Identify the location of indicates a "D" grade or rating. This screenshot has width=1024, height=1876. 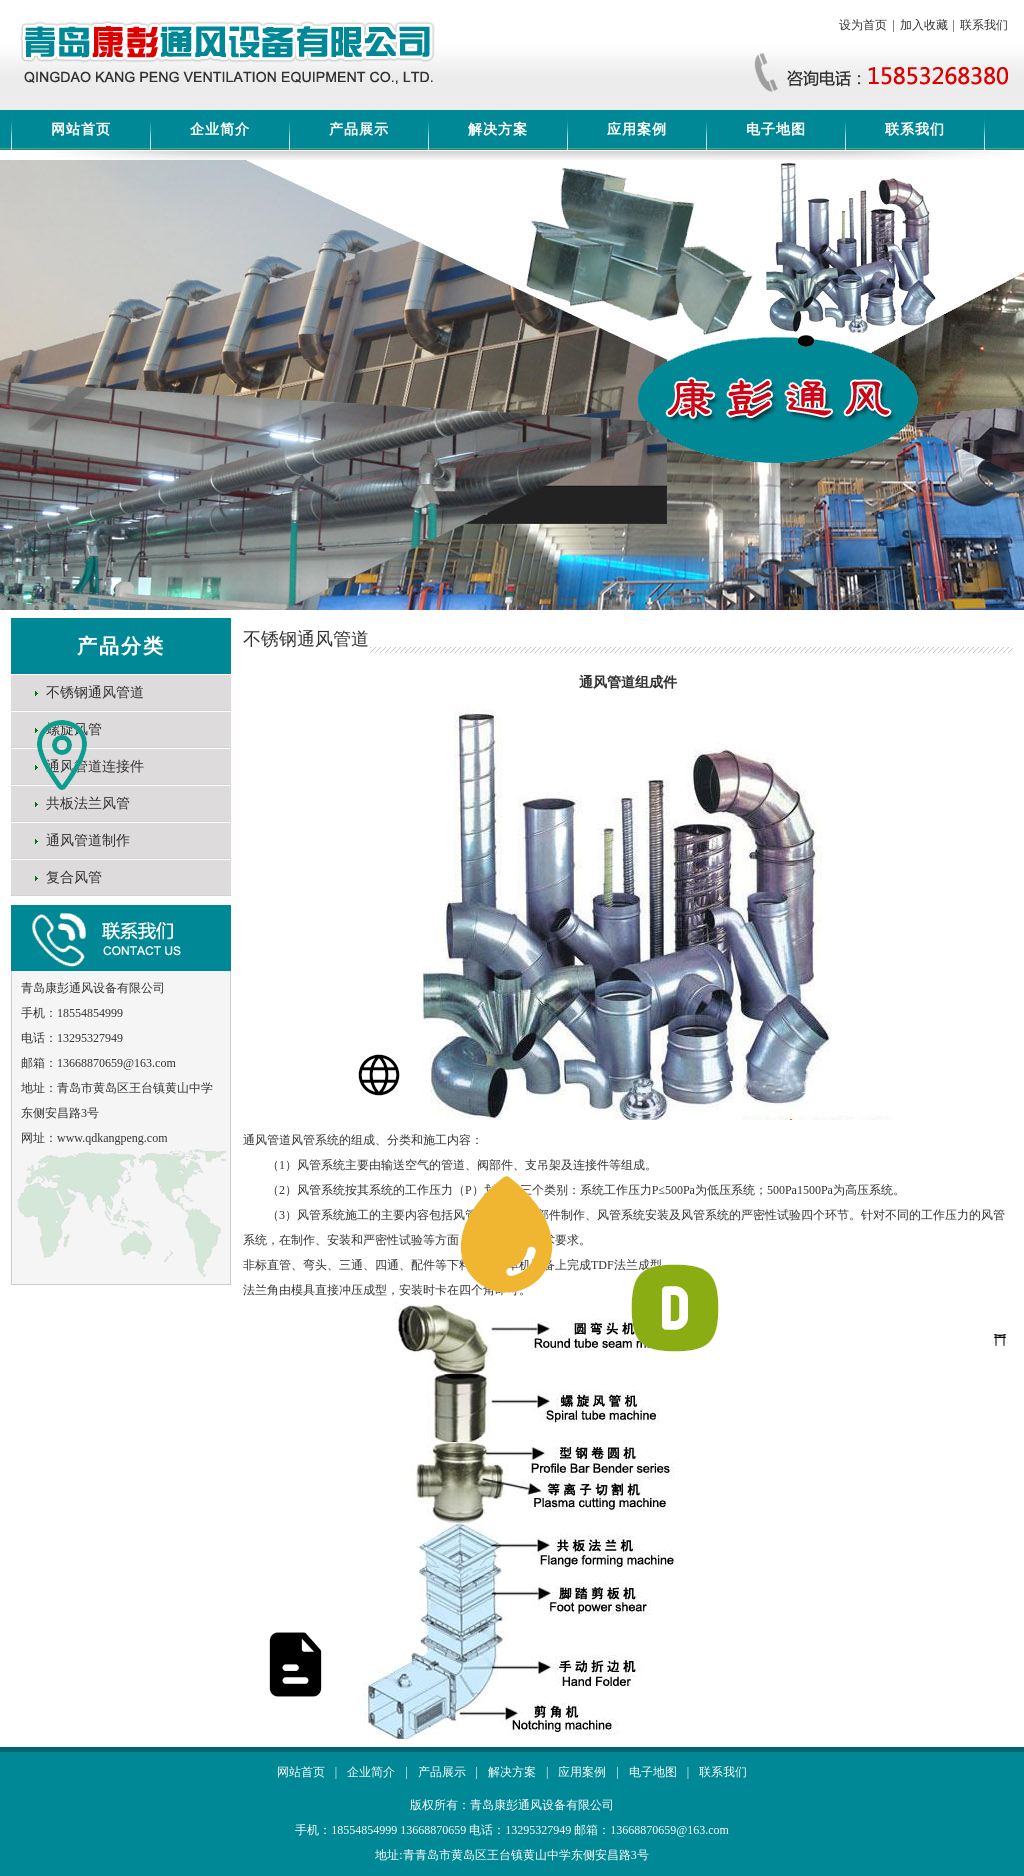
(675, 1308).